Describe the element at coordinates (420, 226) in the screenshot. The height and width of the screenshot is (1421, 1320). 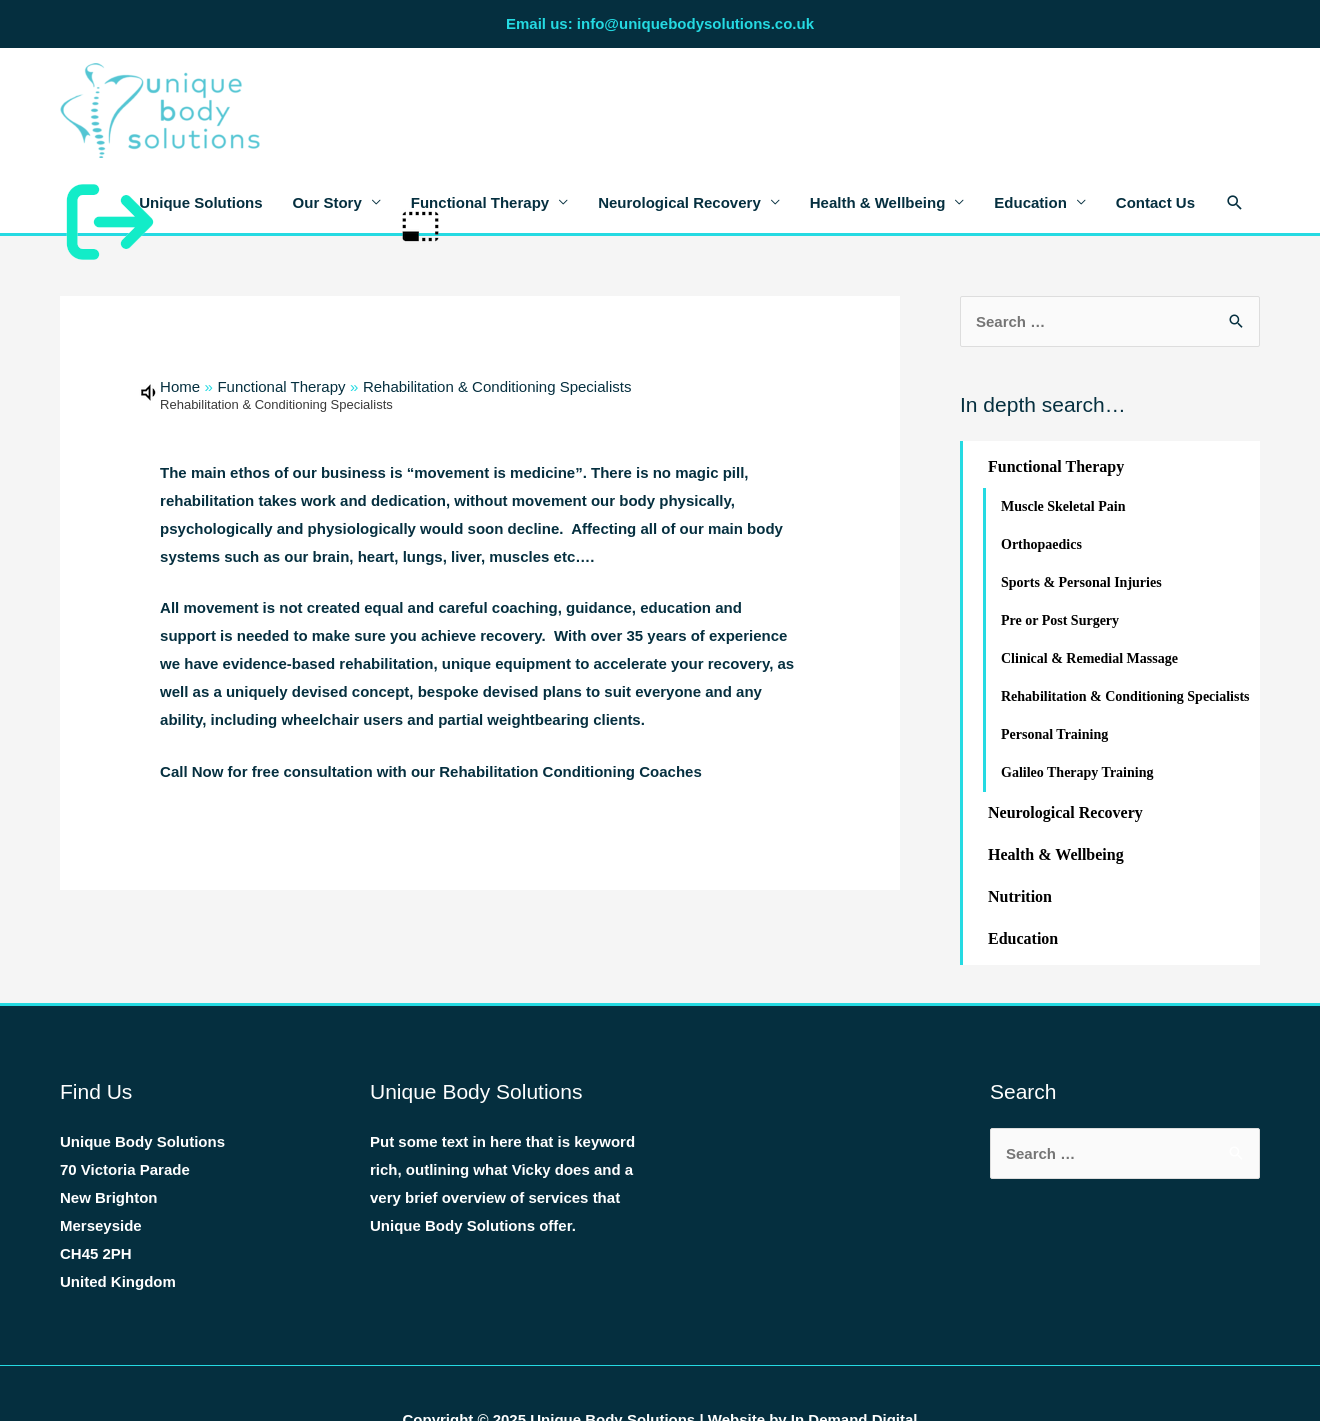
I see `resize image to smaller dimensions` at that location.